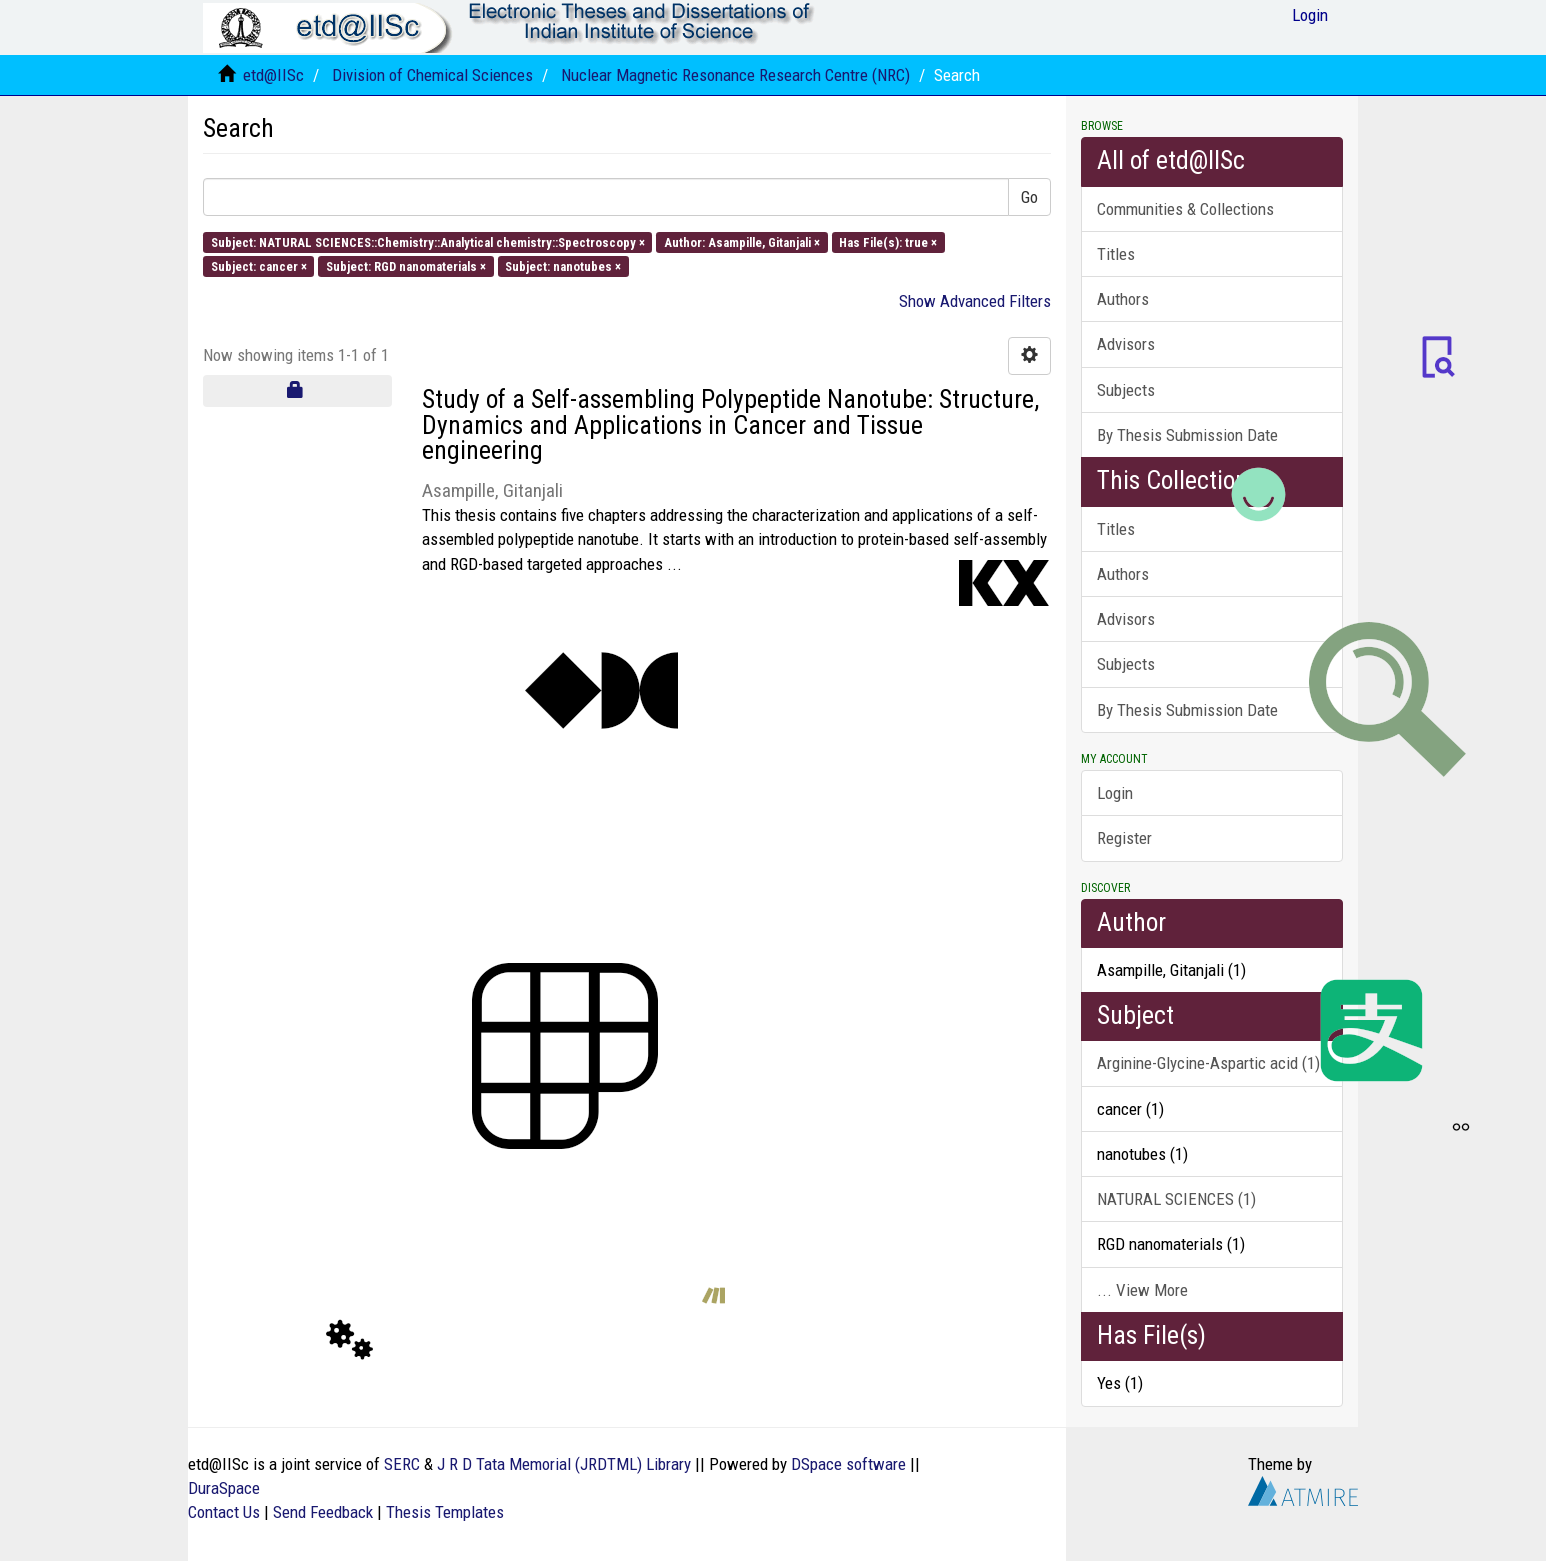  Describe the element at coordinates (349, 1338) in the screenshot. I see `view detected viruses or threats` at that location.